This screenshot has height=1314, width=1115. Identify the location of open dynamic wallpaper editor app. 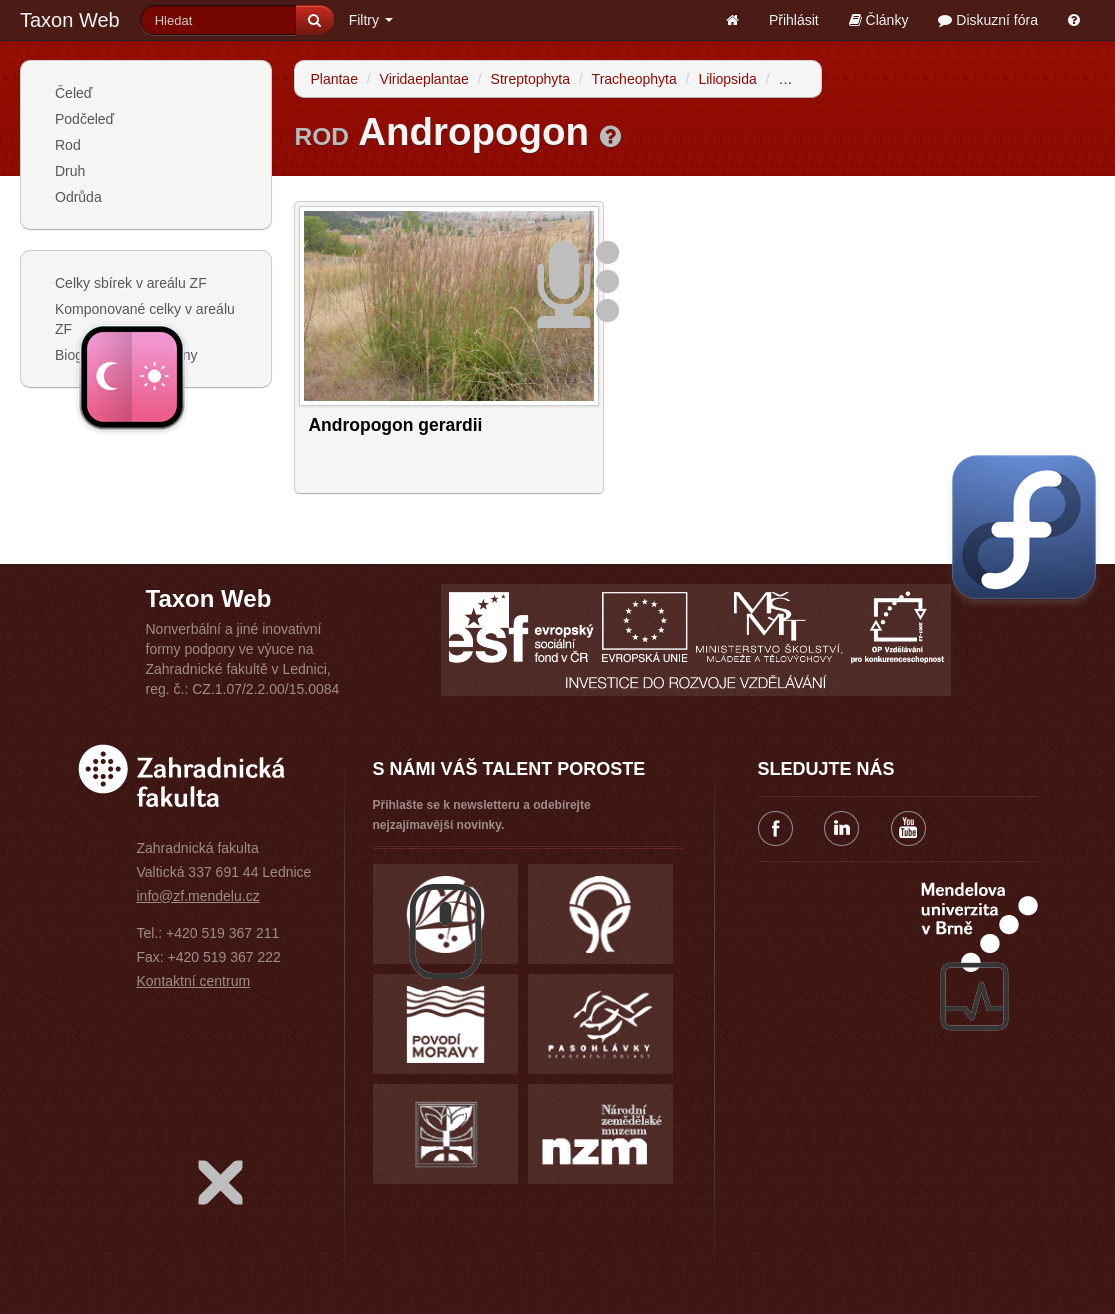
(132, 377).